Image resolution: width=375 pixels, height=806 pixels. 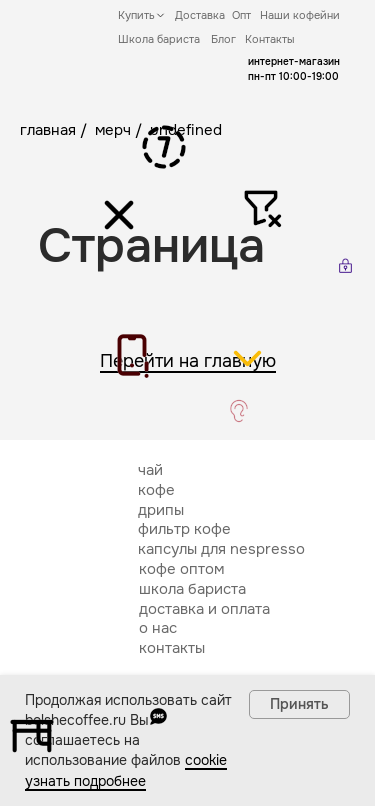 What do you see at coordinates (247, 358) in the screenshot?
I see `expand a dropdown menu or collapsed section` at bounding box center [247, 358].